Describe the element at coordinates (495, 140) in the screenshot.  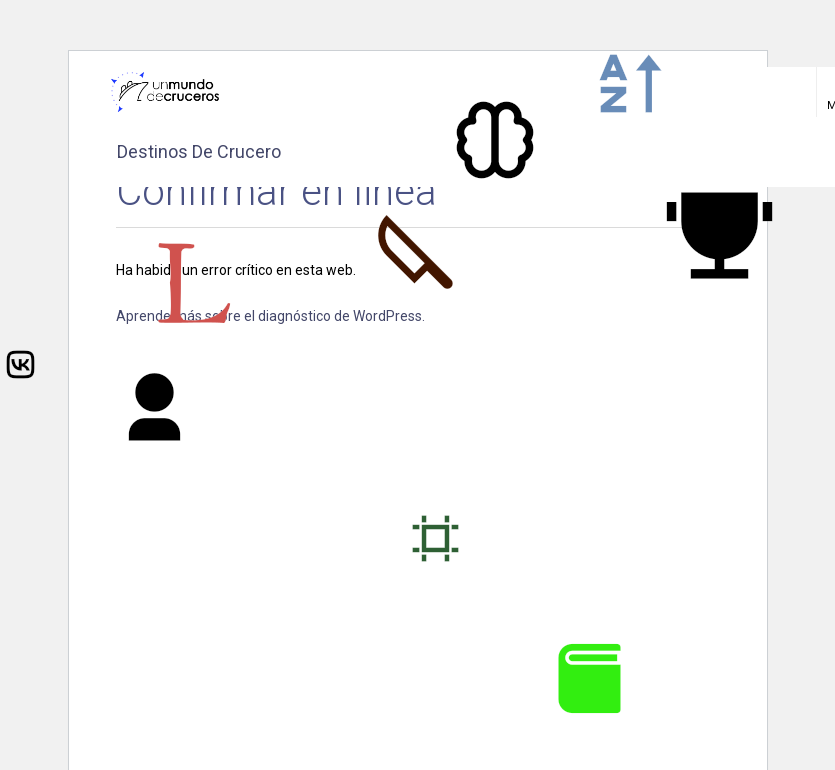
I see `access AI or machine learning features` at that location.